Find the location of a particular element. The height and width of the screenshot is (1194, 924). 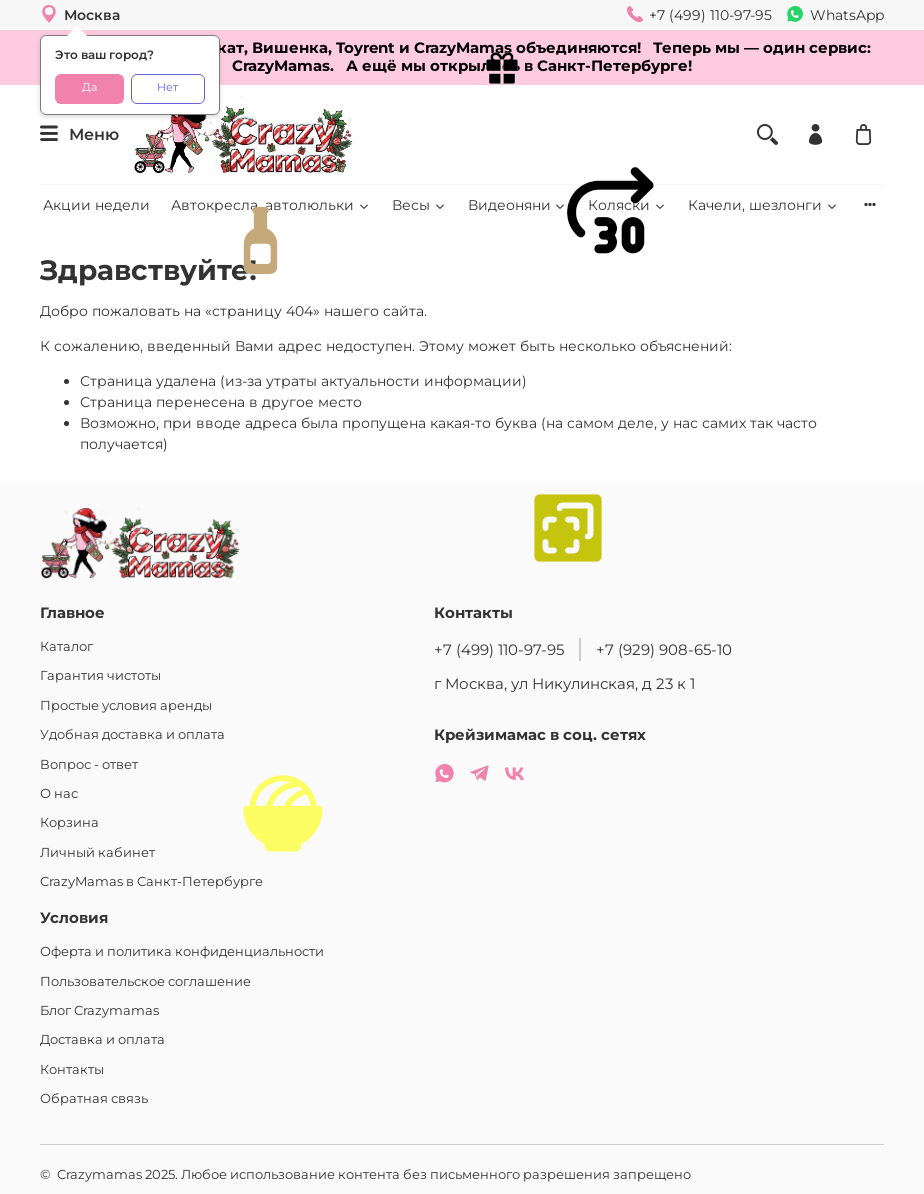

view food or meal options is located at coordinates (283, 815).